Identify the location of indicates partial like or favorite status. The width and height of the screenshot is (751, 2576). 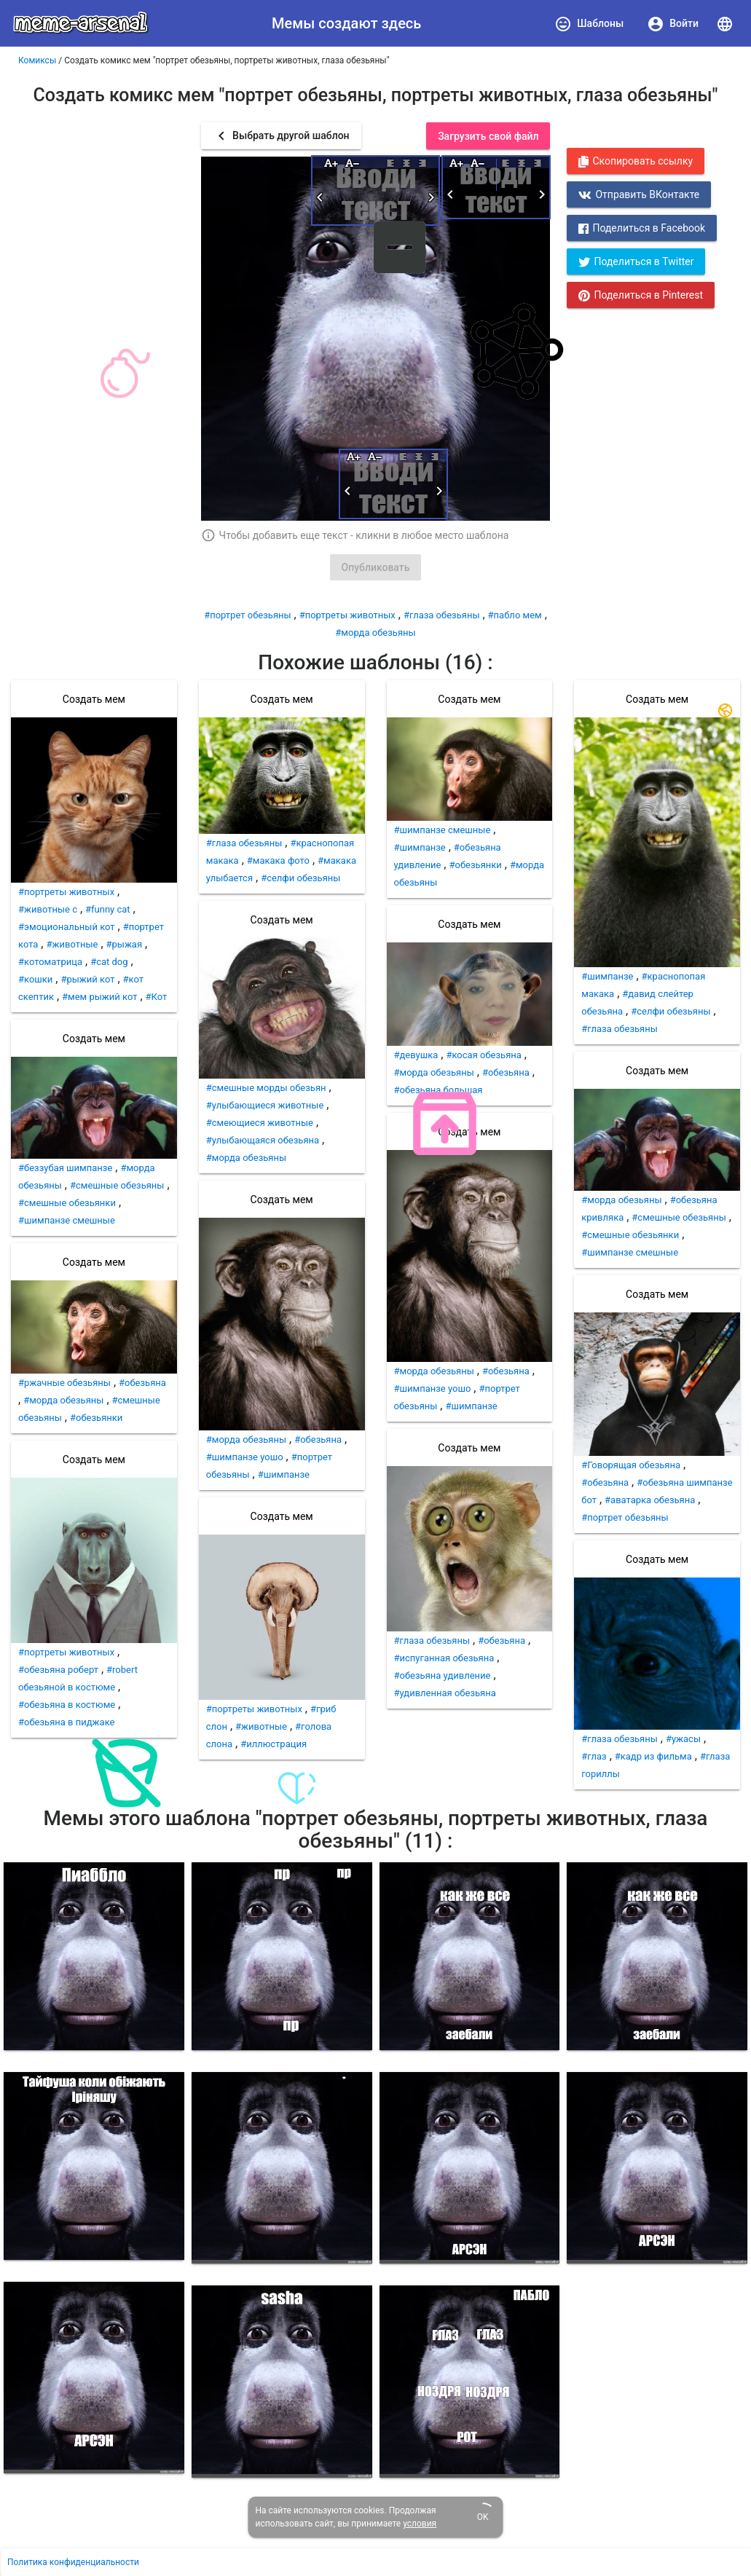
(296, 1787).